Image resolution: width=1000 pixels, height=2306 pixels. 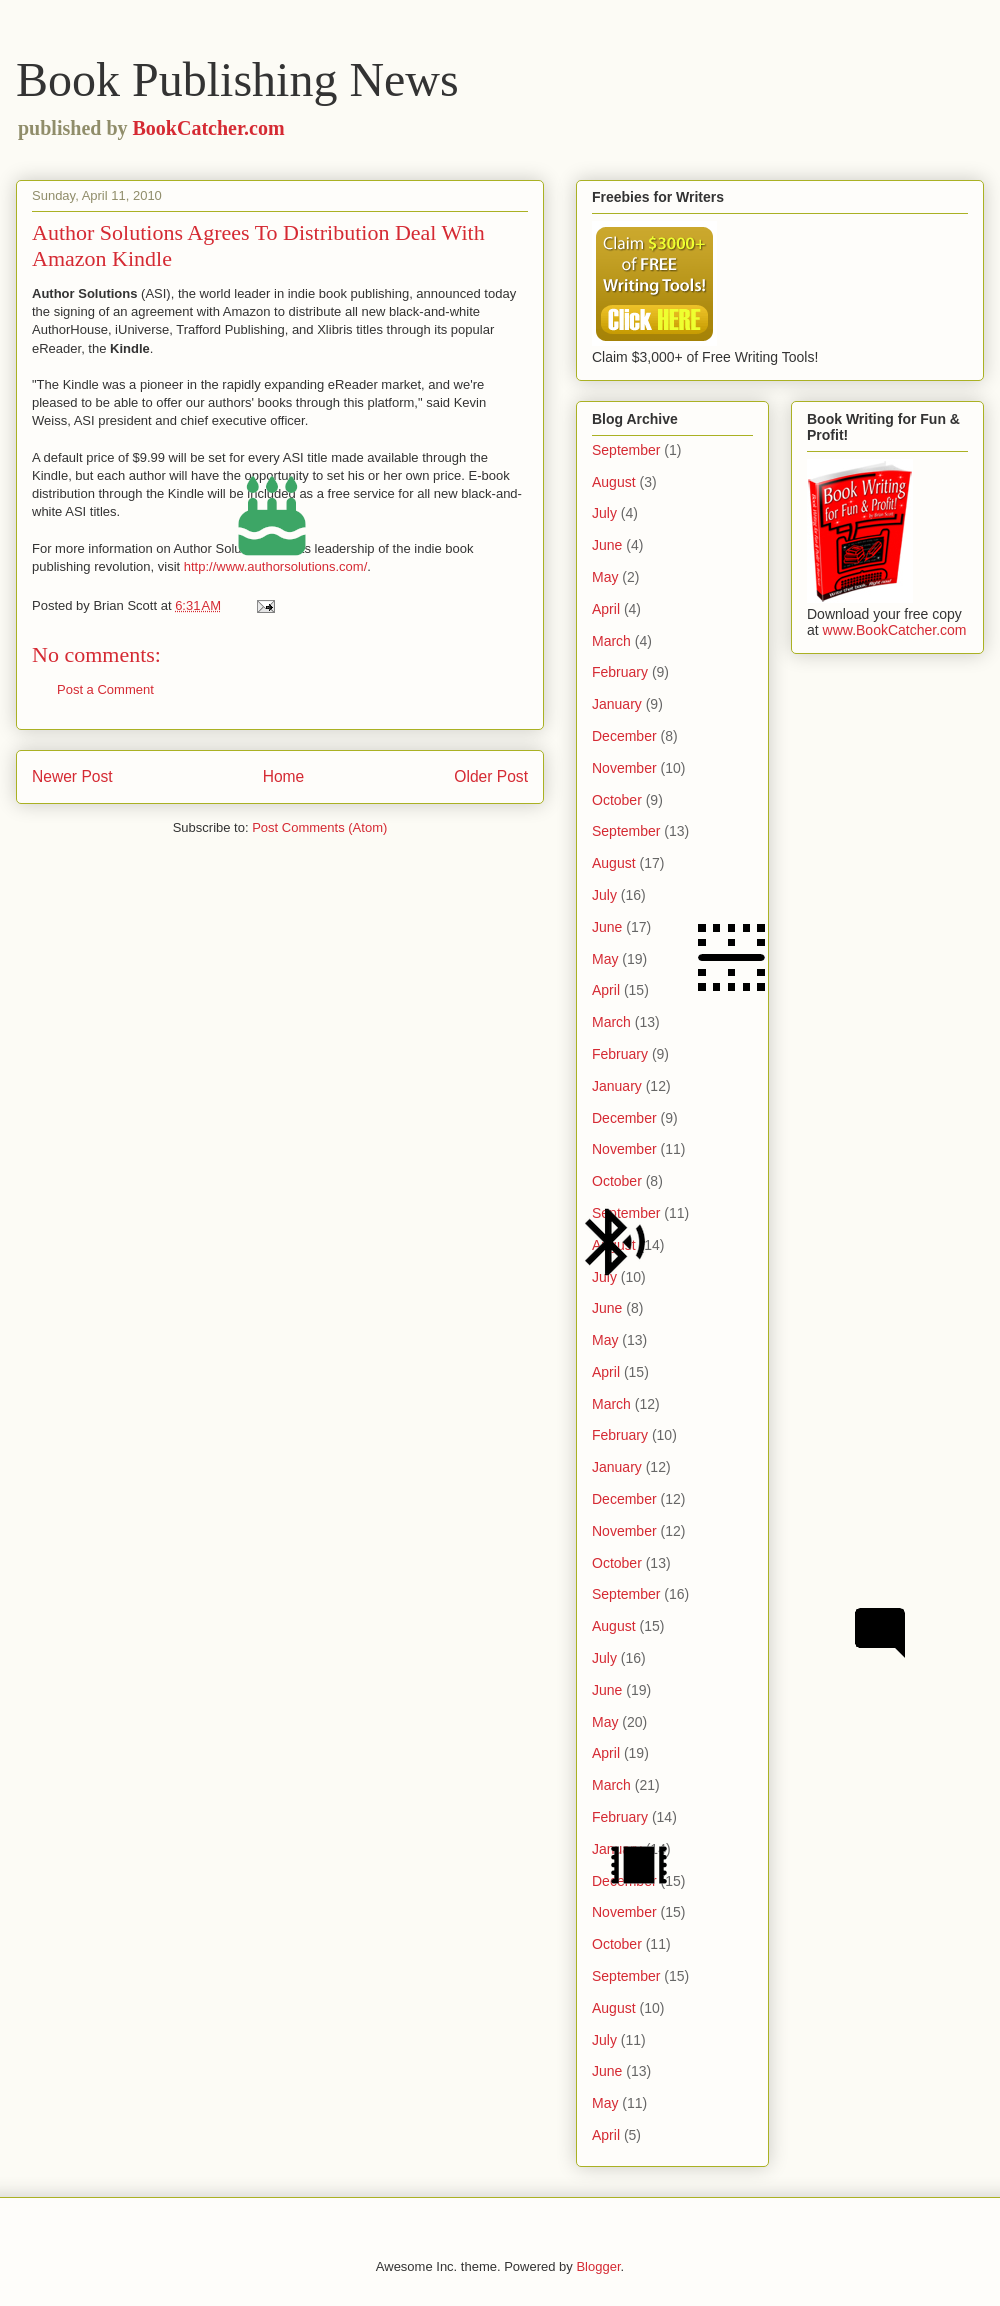 What do you see at coordinates (615, 1242) in the screenshot?
I see `searching for nearby bluetooth devices` at bounding box center [615, 1242].